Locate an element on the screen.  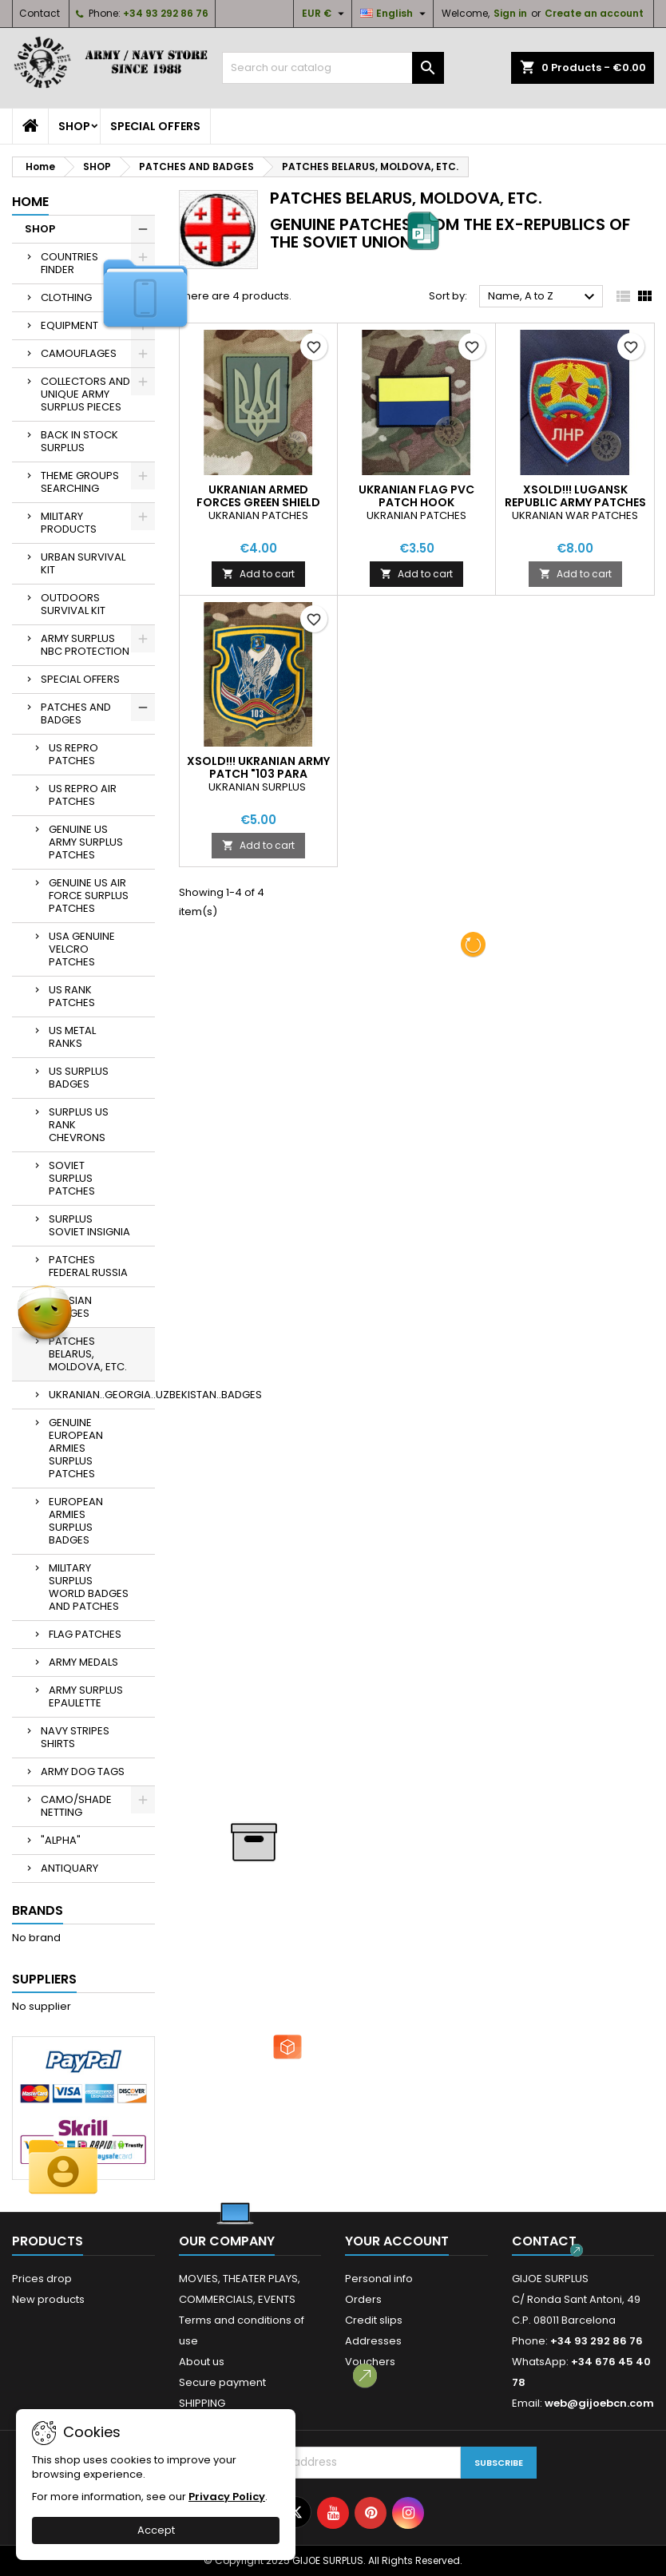
open your contacts folder is located at coordinates (63, 2169).